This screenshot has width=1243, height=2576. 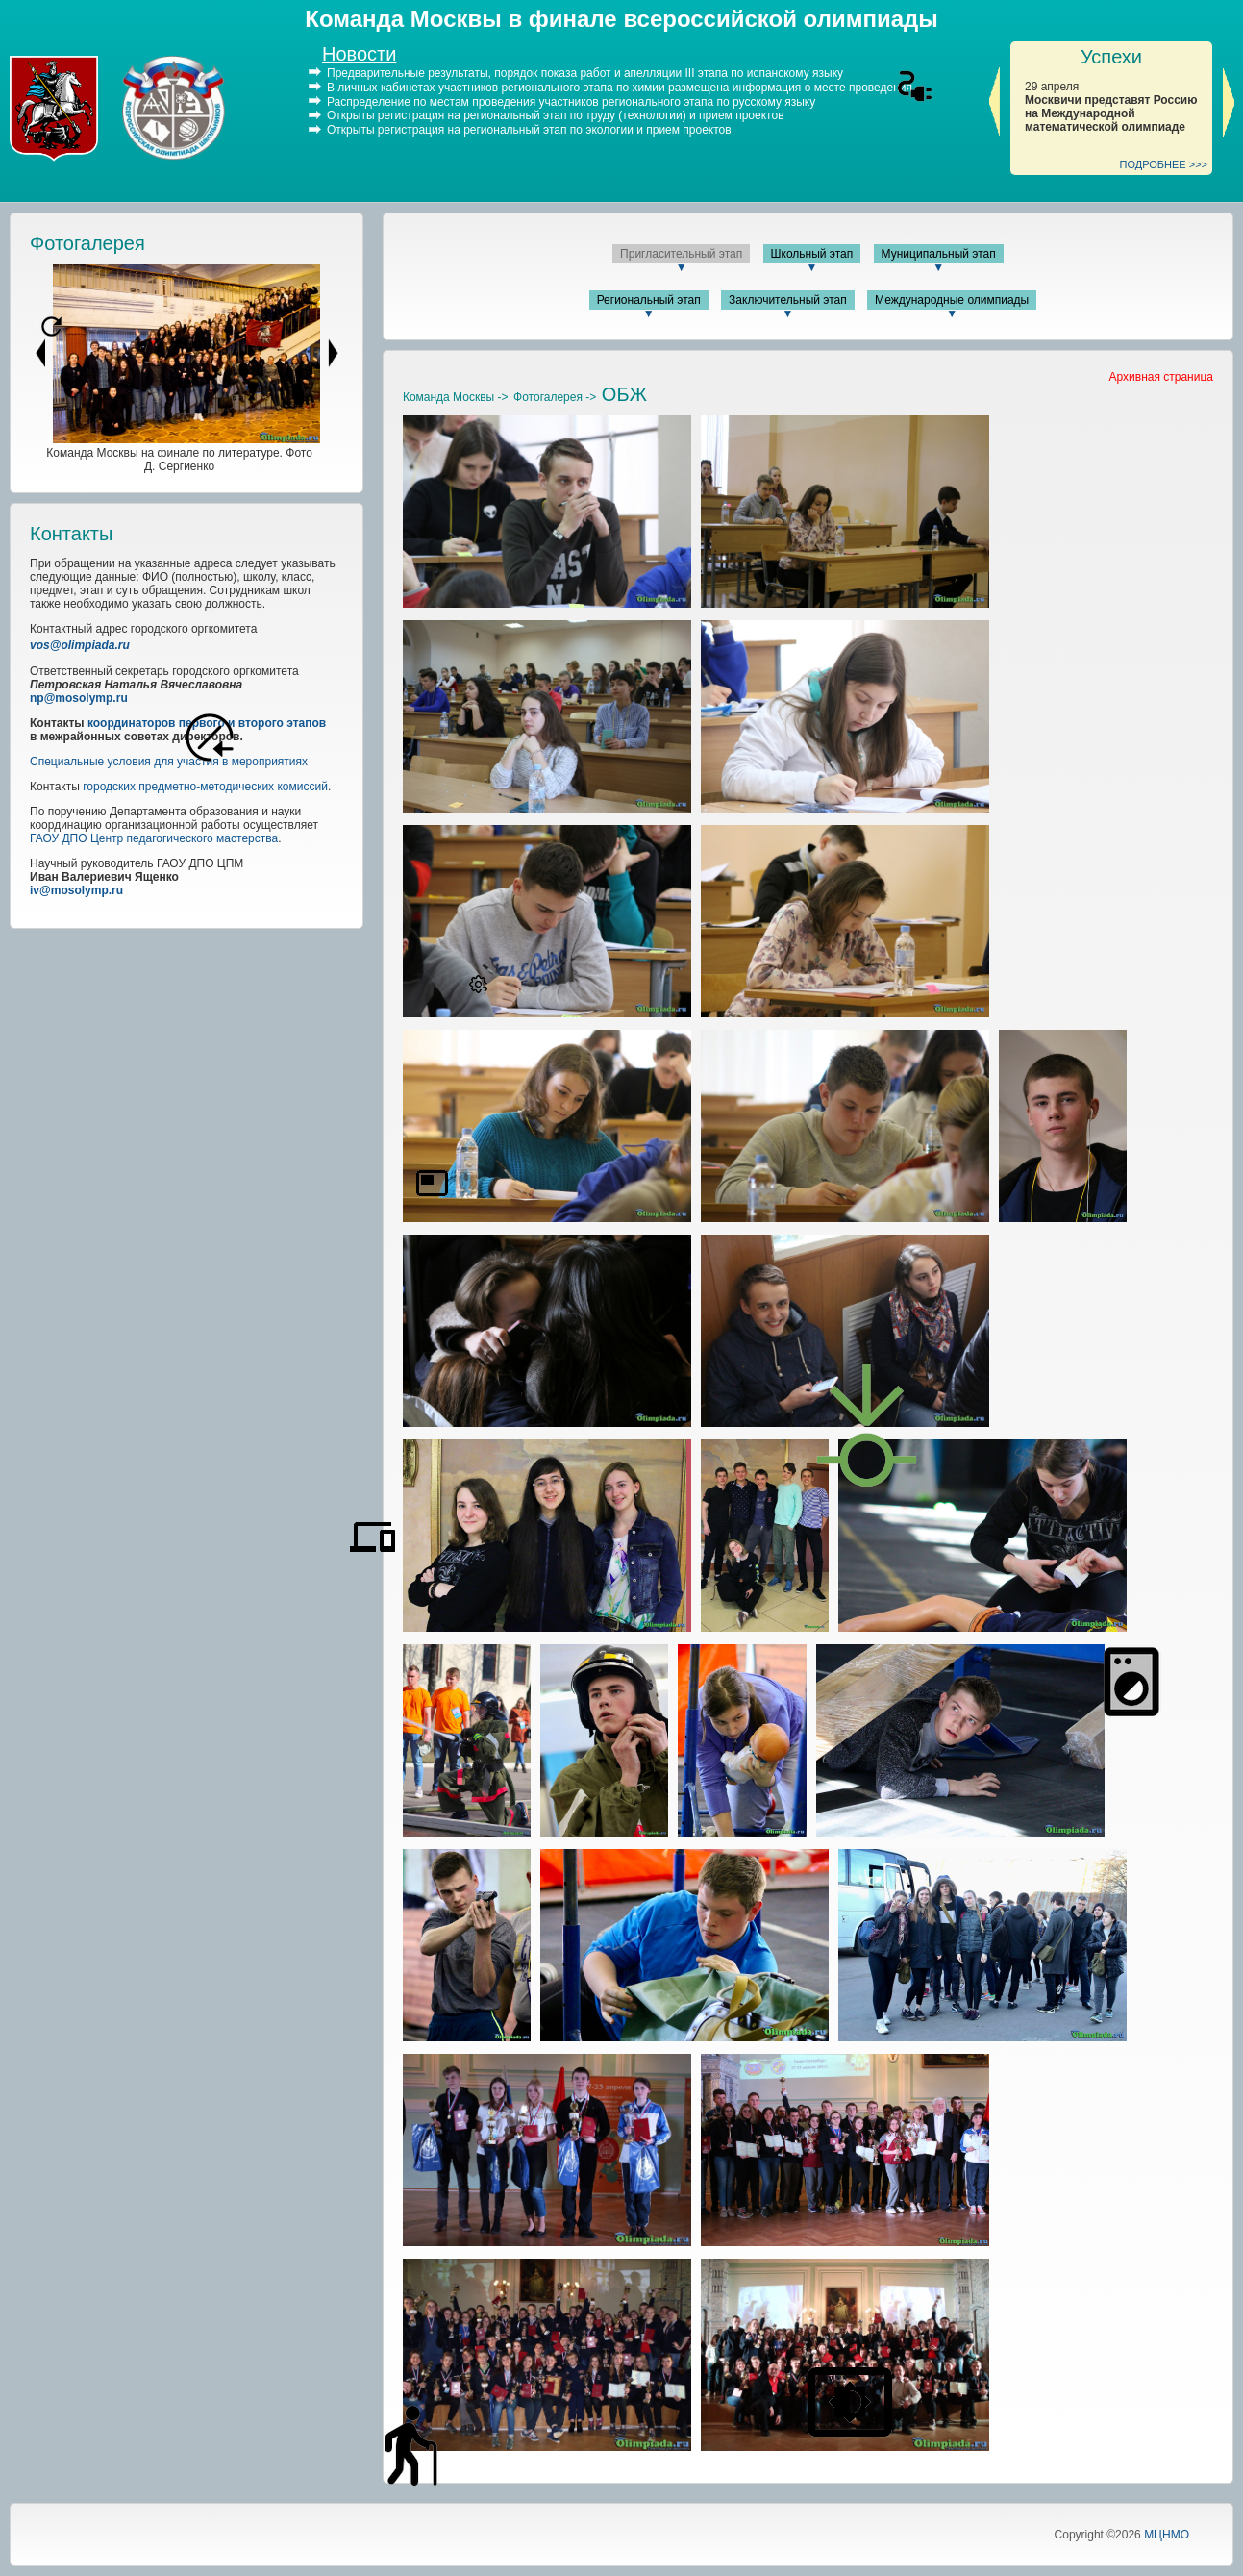 I want to click on find nearby laundromat or laundry services, so click(x=1131, y=1682).